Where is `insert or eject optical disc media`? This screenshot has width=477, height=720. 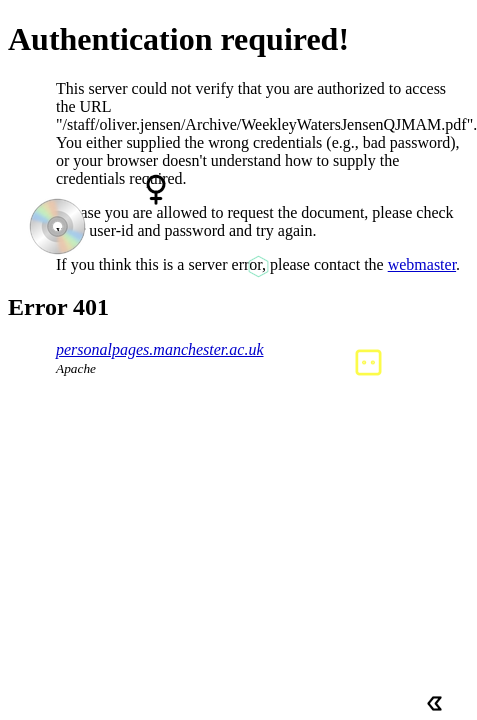
insert or eject optical disc media is located at coordinates (57, 226).